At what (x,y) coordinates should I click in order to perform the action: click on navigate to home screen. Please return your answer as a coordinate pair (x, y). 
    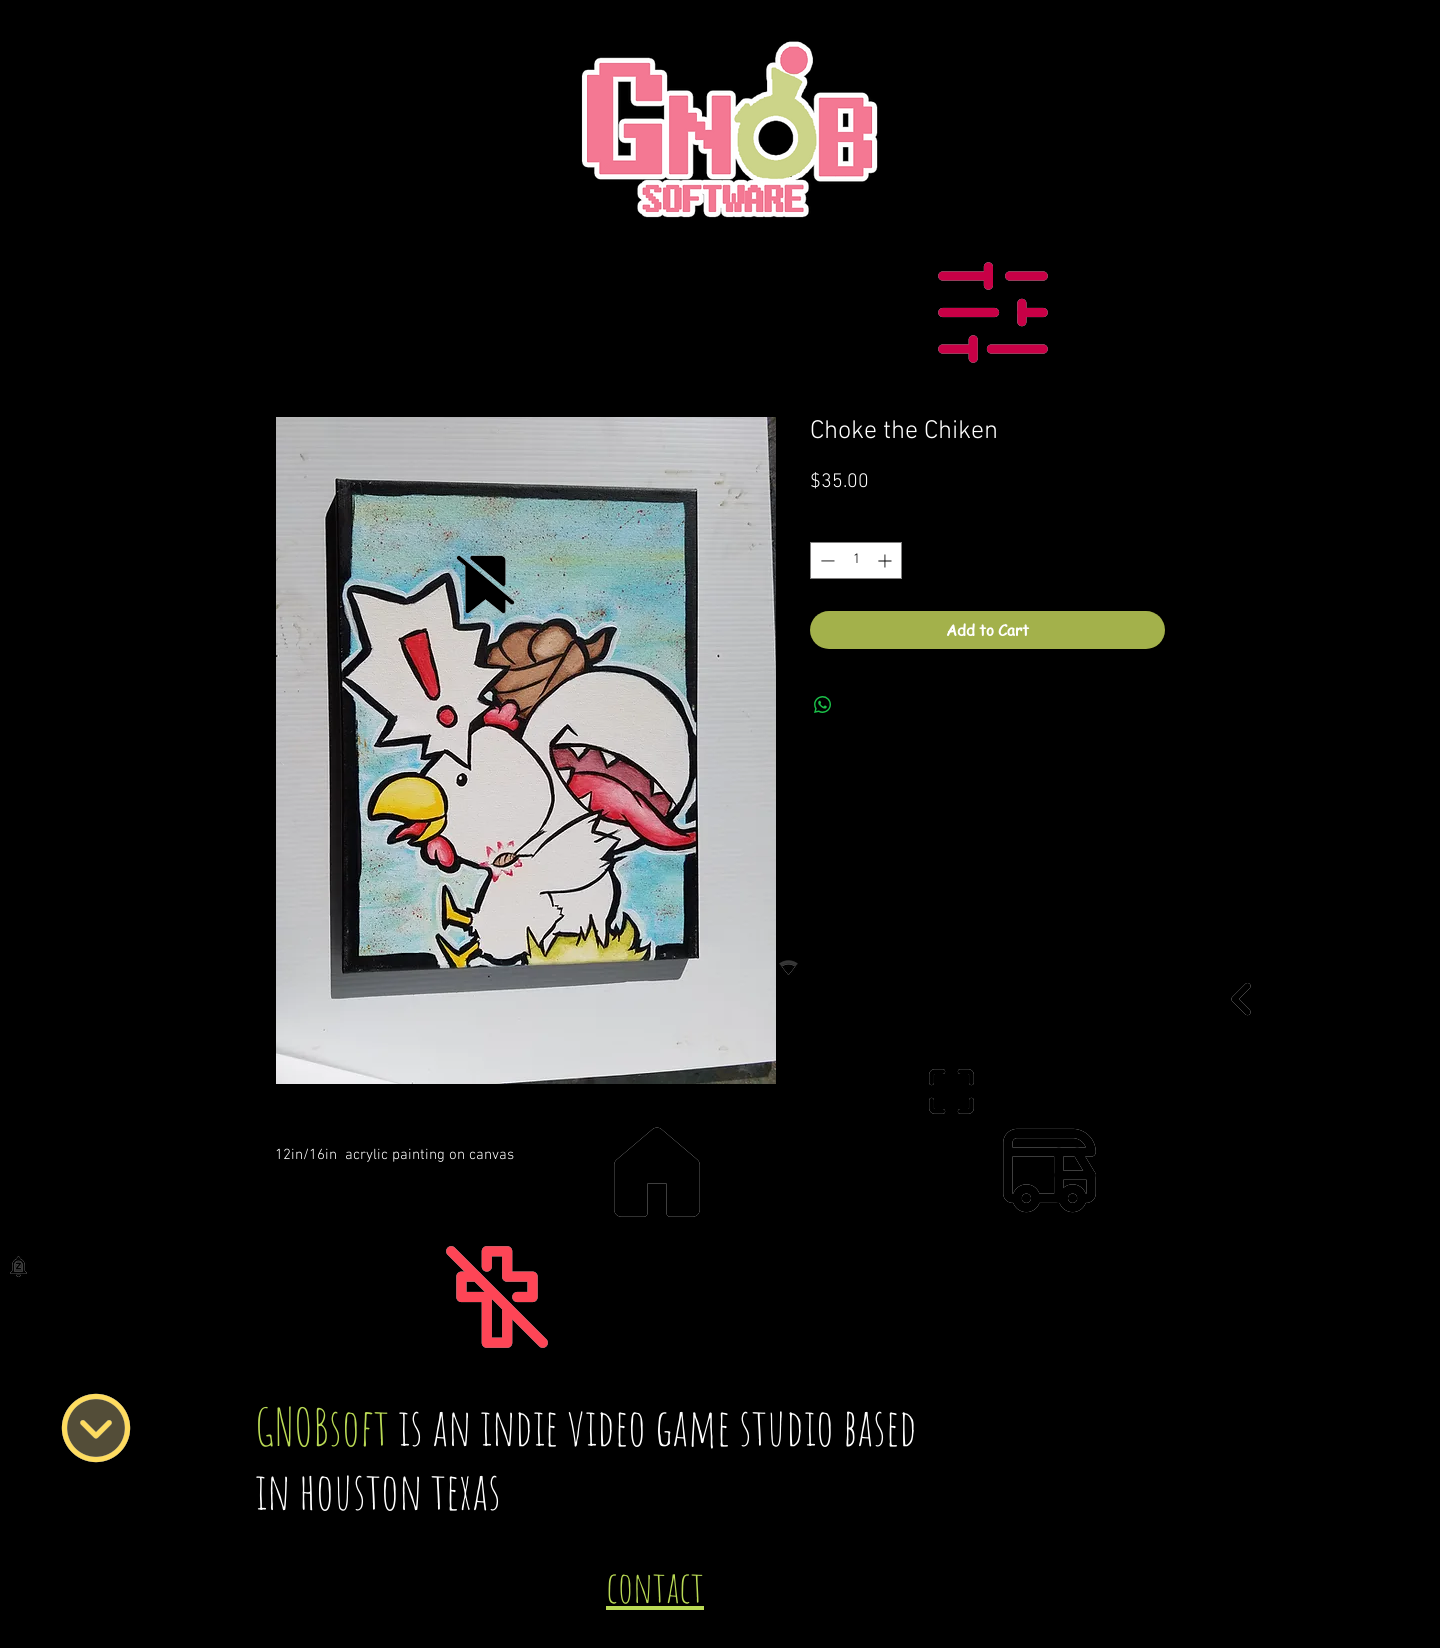
    Looking at the image, I should click on (657, 1174).